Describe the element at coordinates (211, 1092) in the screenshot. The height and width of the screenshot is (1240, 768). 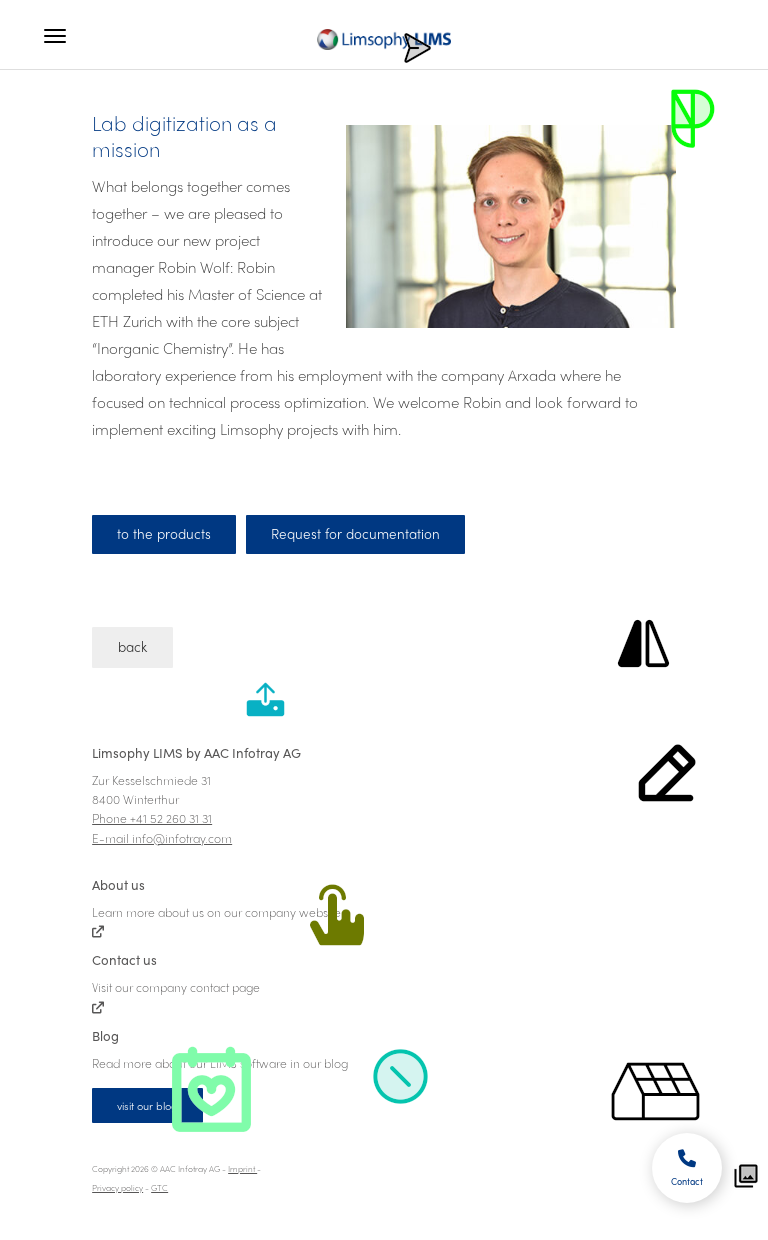
I see `view favorite or loved events` at that location.